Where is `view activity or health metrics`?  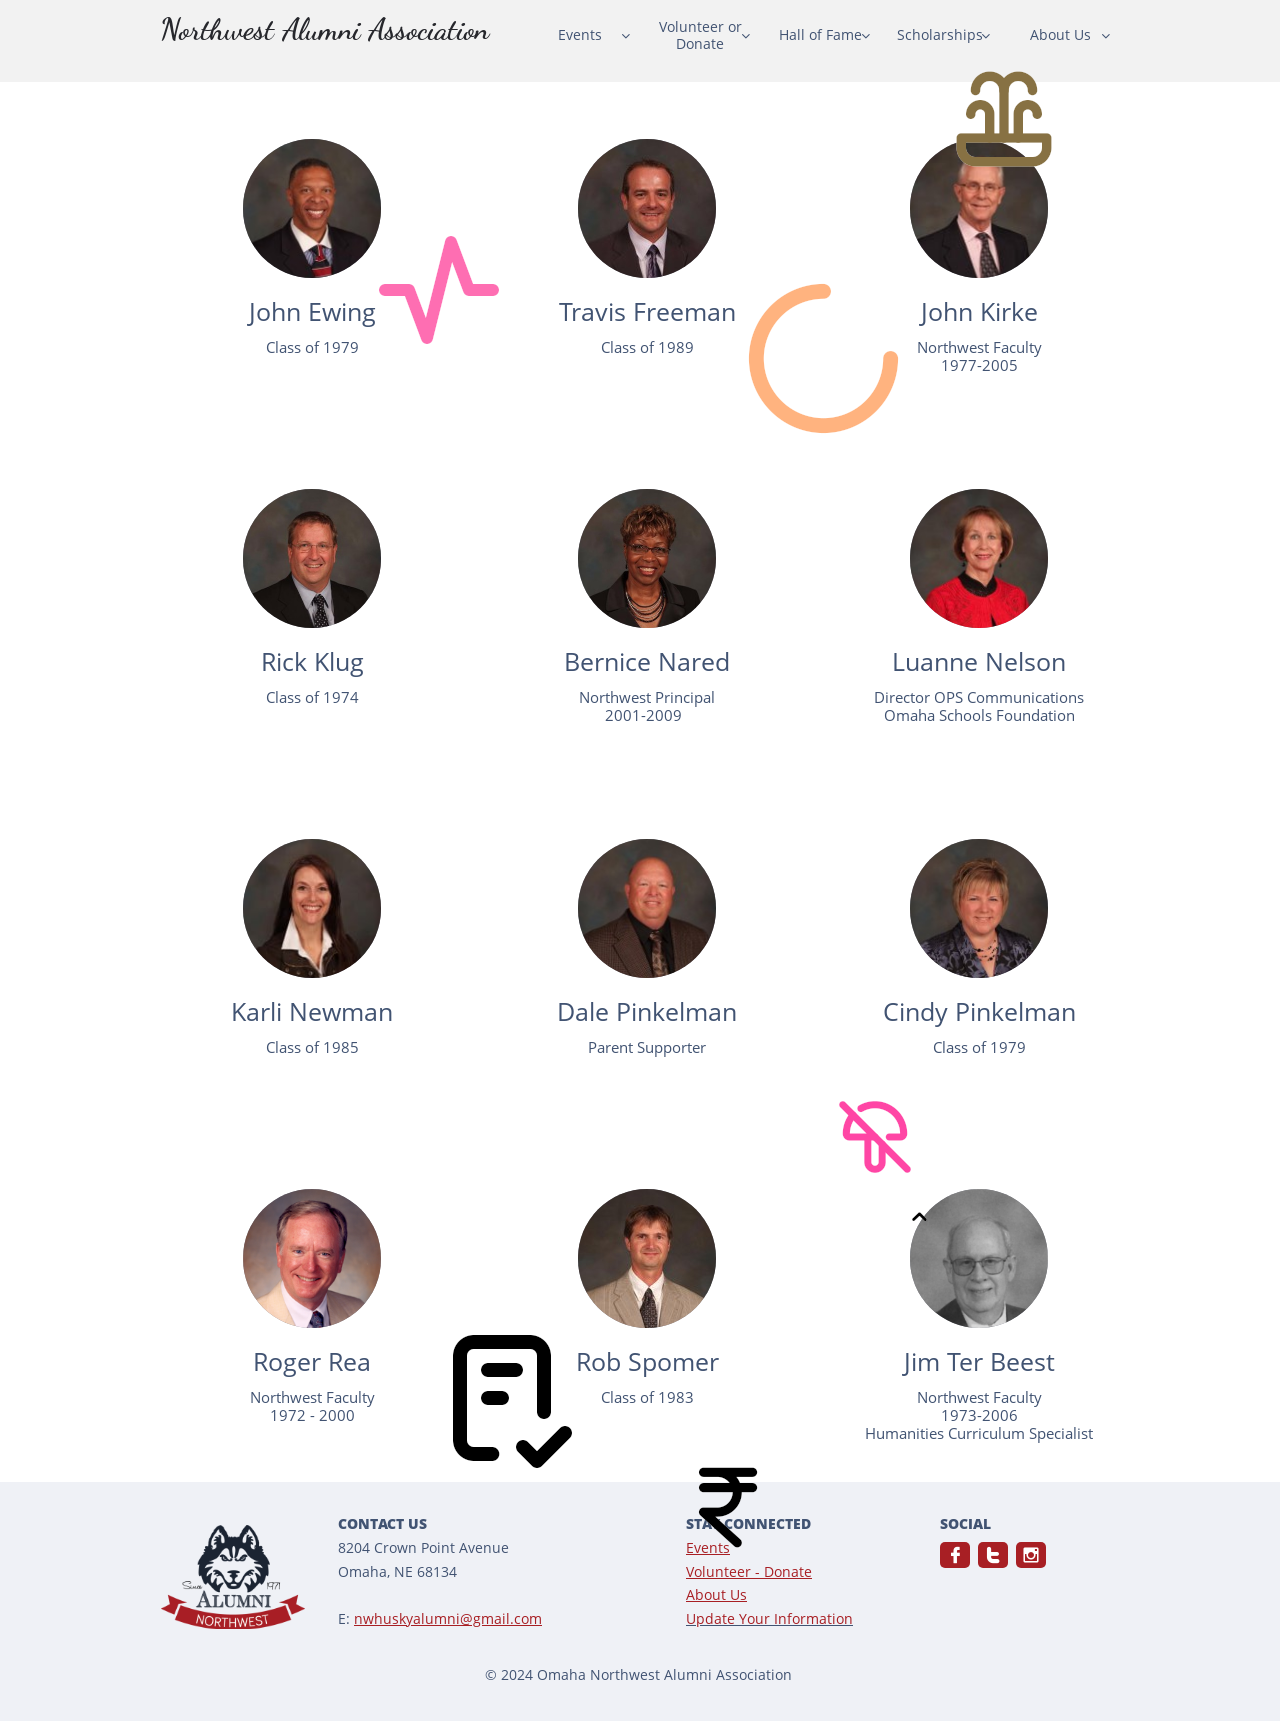 view activity or health metrics is located at coordinates (439, 290).